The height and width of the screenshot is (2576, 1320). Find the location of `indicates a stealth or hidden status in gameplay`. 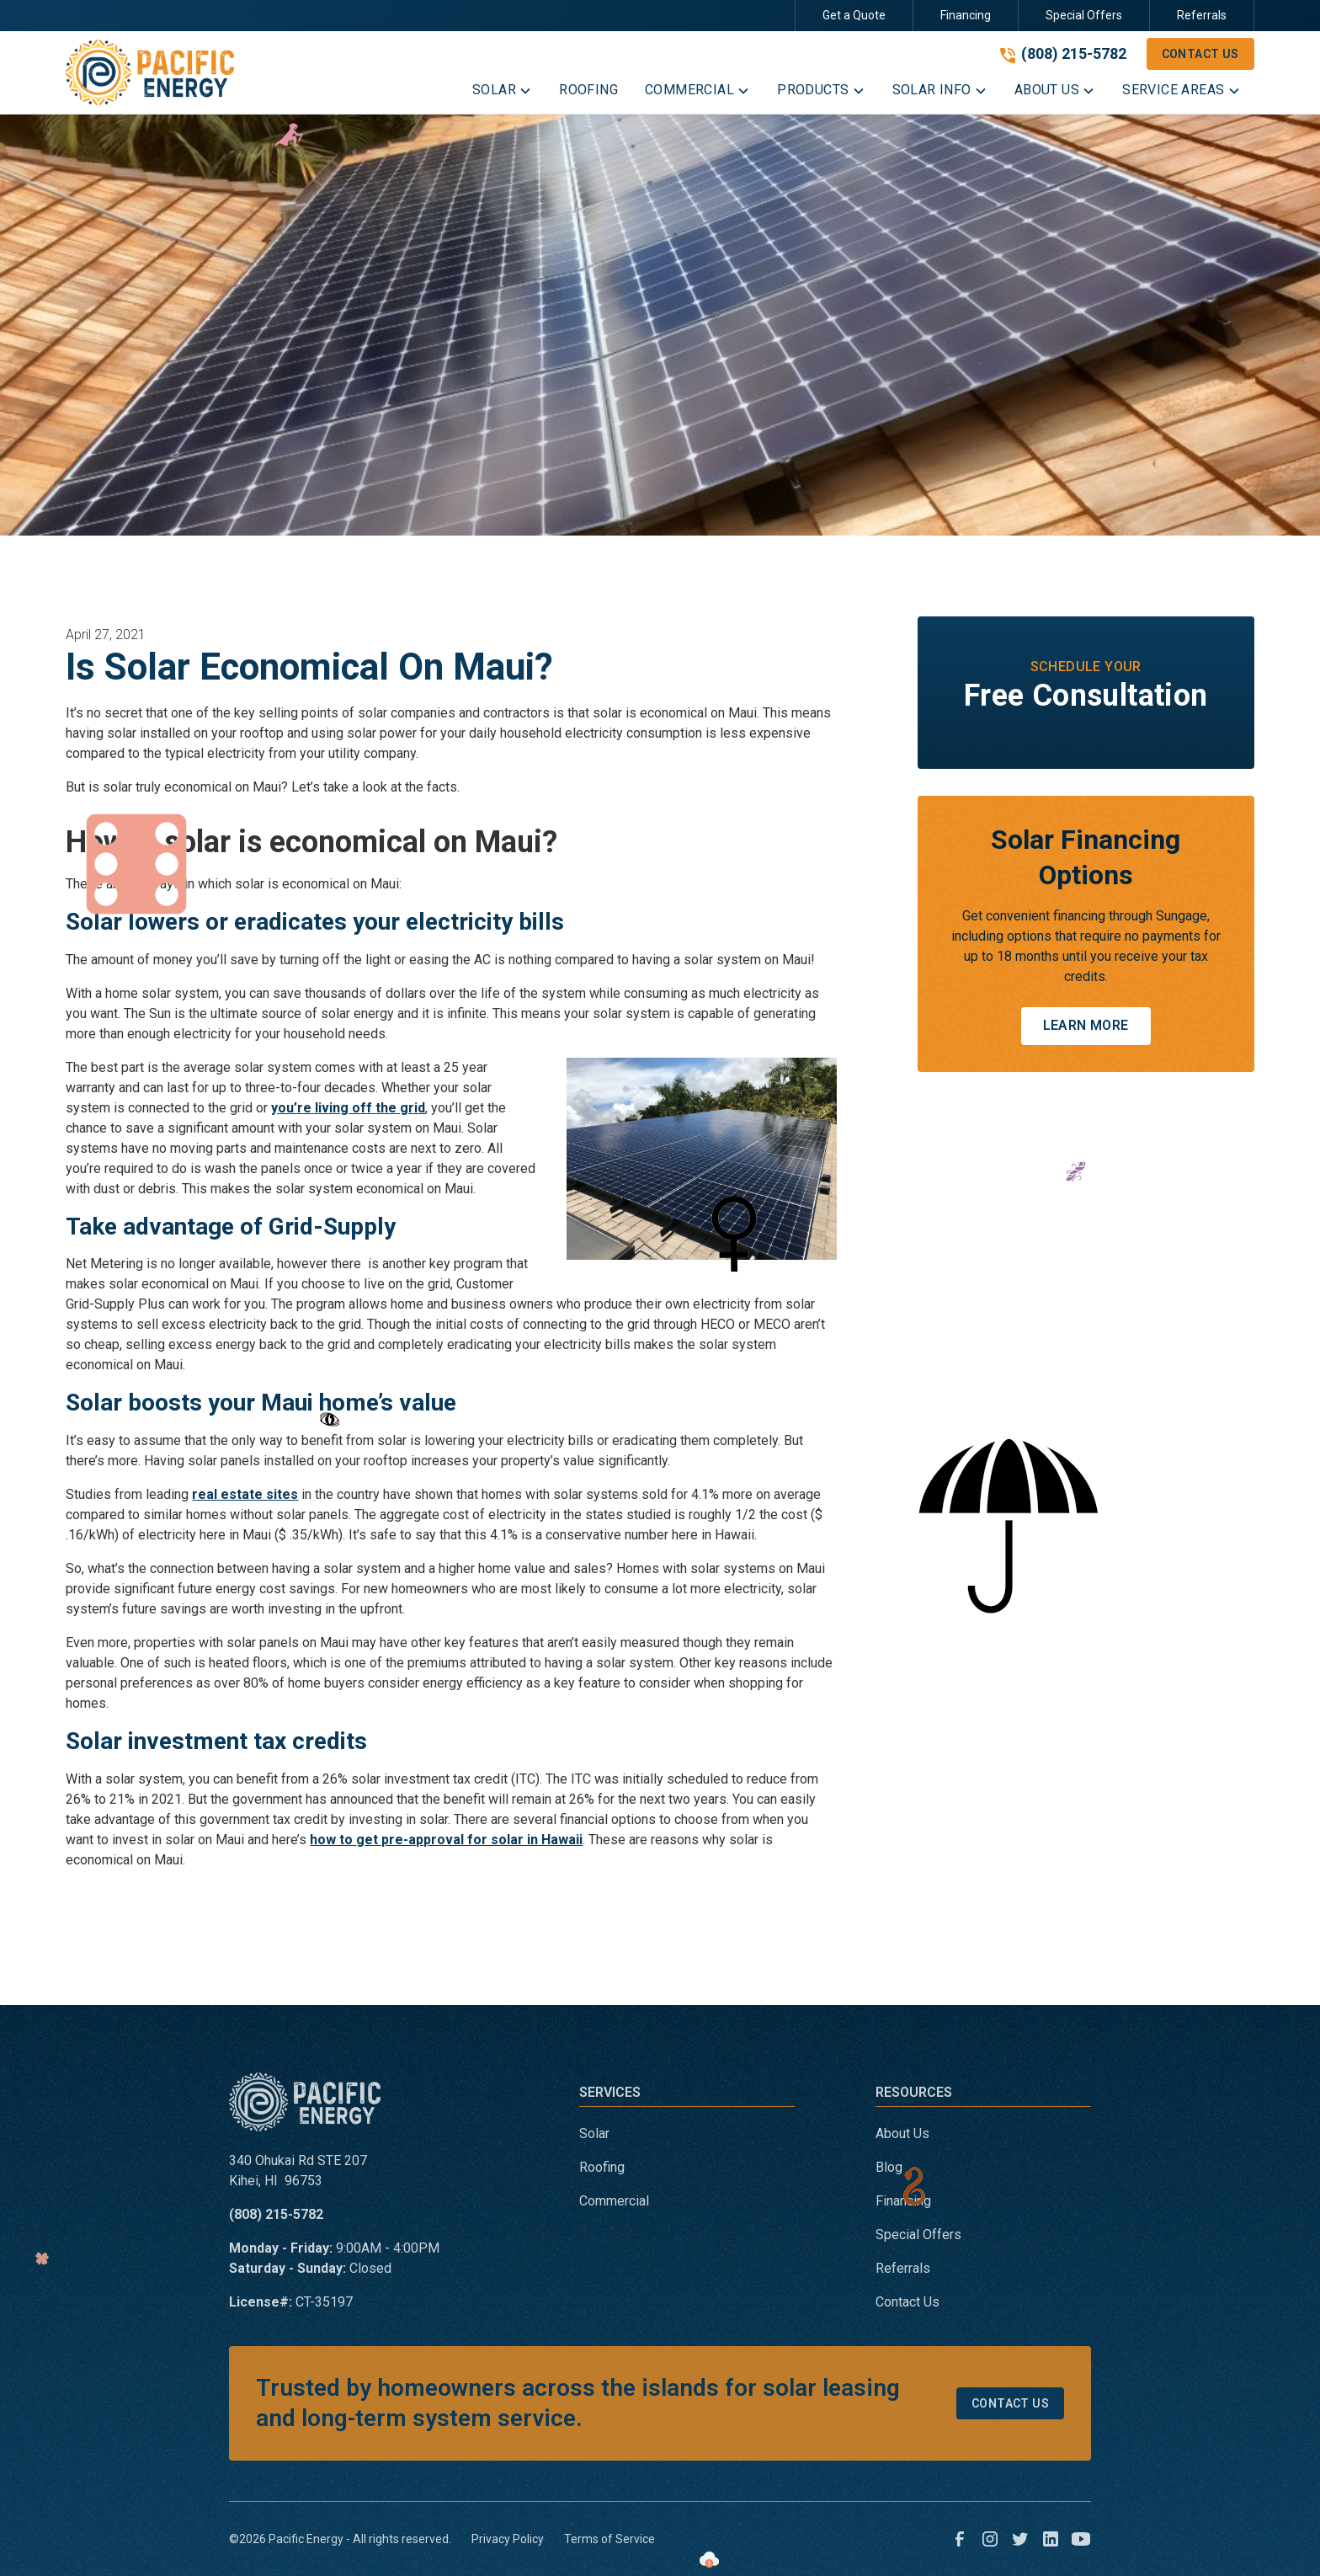

indicates a stealth or hidden status in gameplay is located at coordinates (329, 1419).